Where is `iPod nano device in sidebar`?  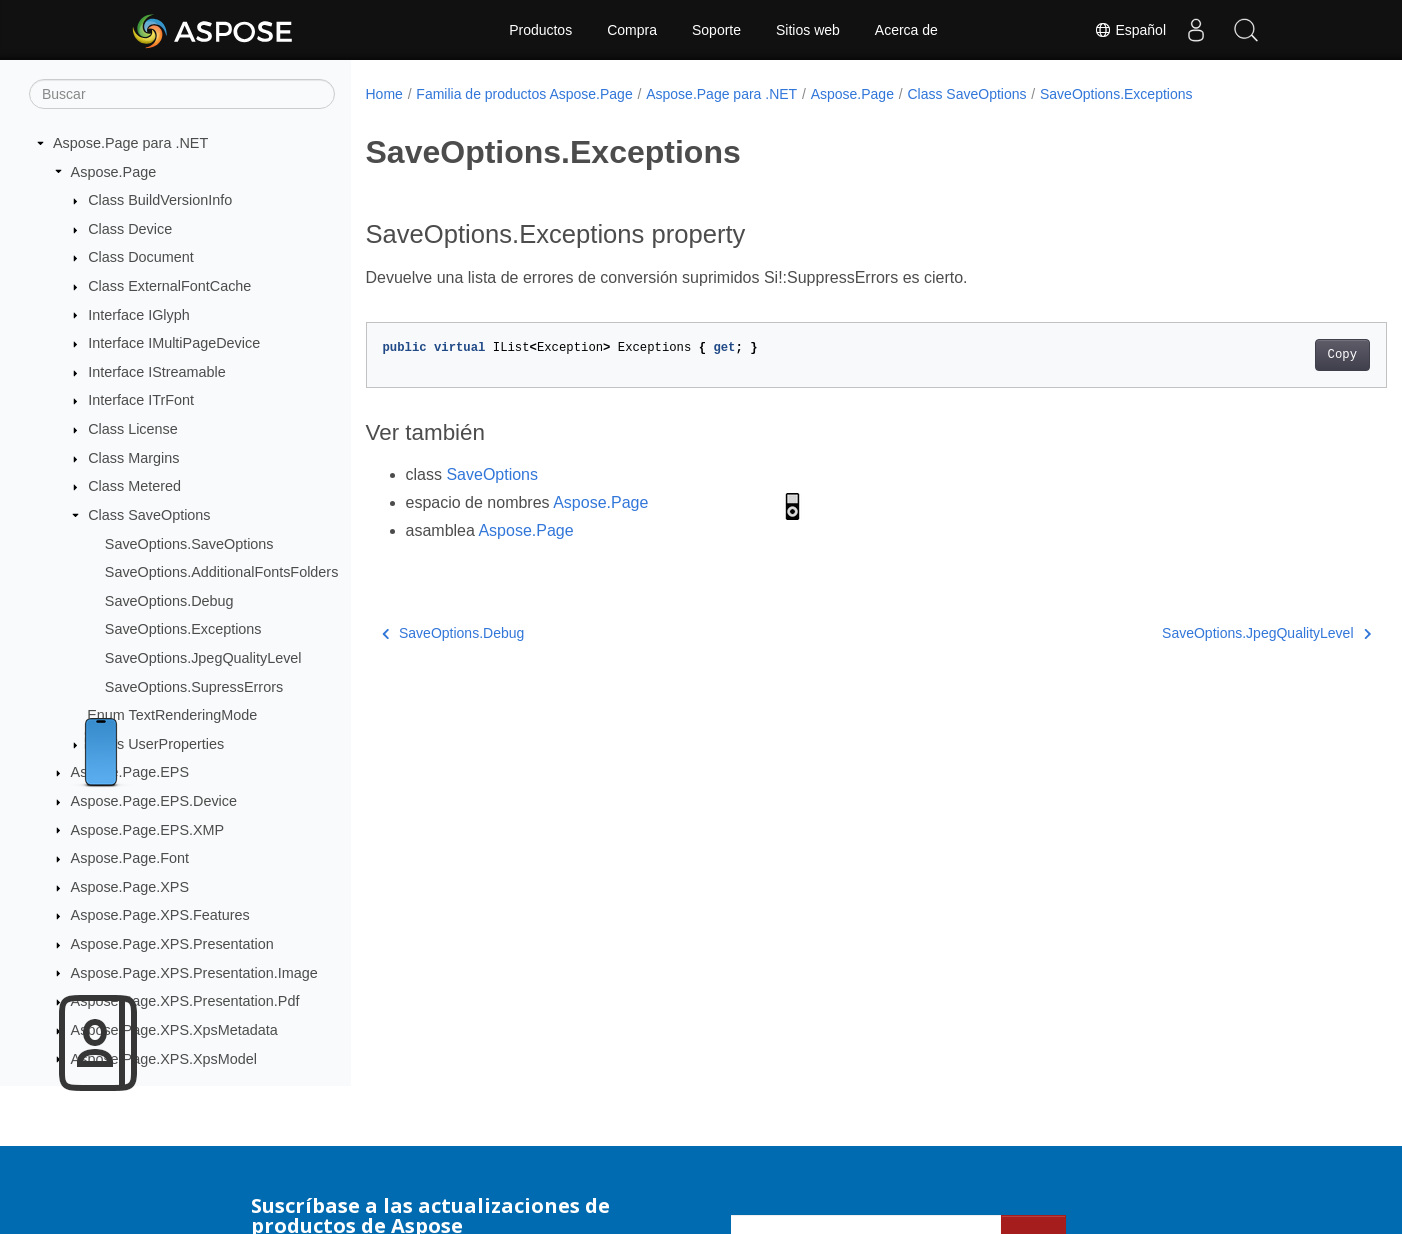
iPod nano device in sidebar is located at coordinates (792, 506).